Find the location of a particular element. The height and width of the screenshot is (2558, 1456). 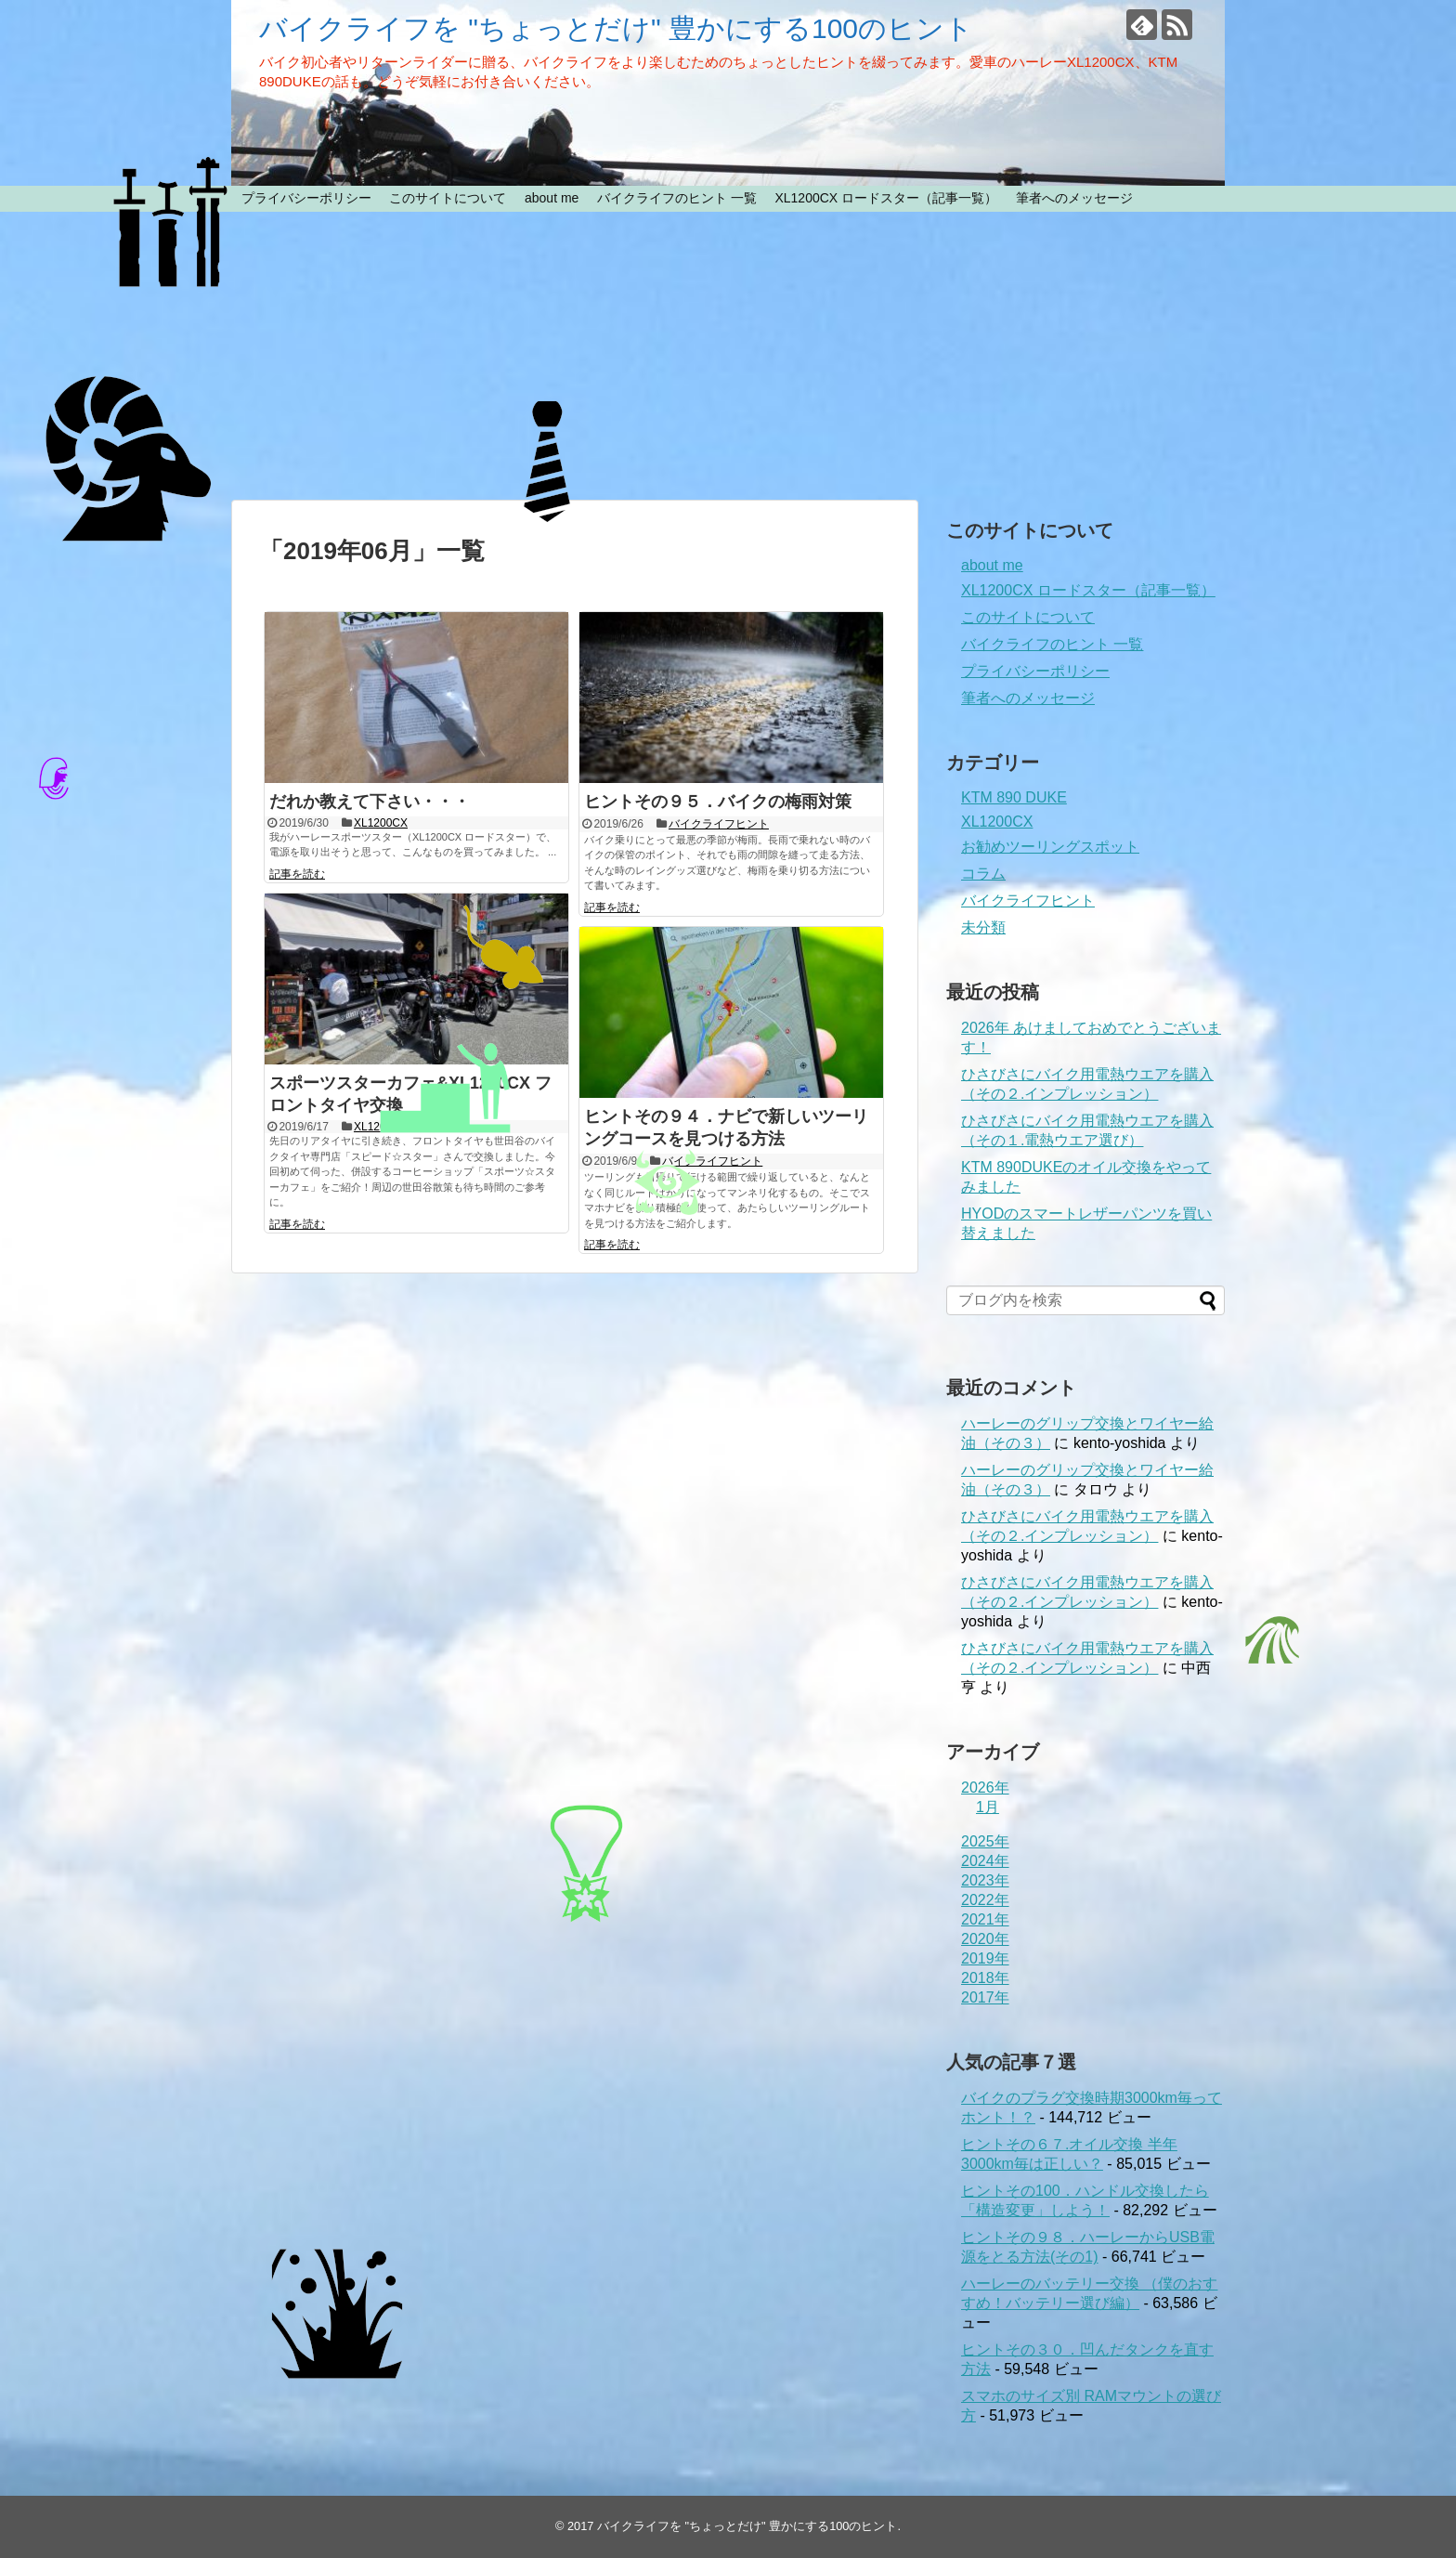

select mouse character or pet is located at coordinates (504, 946).